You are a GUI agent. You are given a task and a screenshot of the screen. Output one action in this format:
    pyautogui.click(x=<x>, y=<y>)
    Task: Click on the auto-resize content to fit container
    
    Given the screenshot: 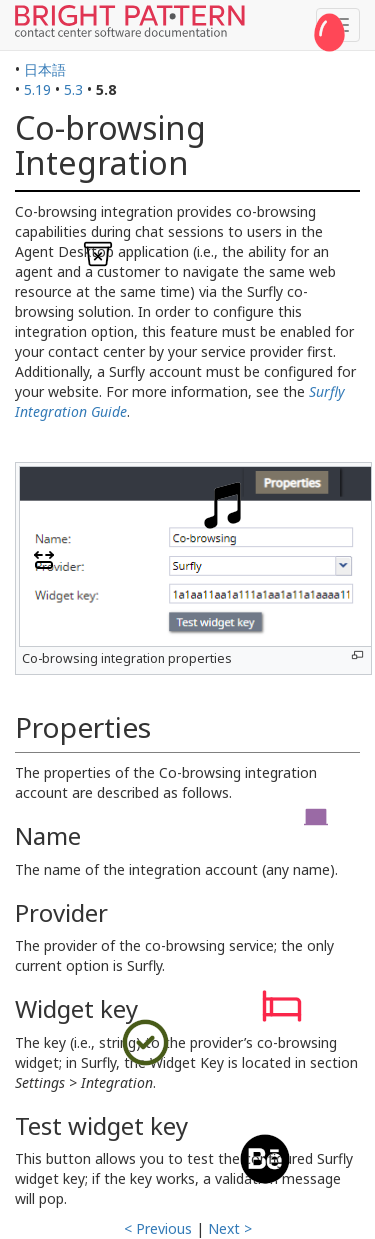 What is the action you would take?
    pyautogui.click(x=44, y=560)
    